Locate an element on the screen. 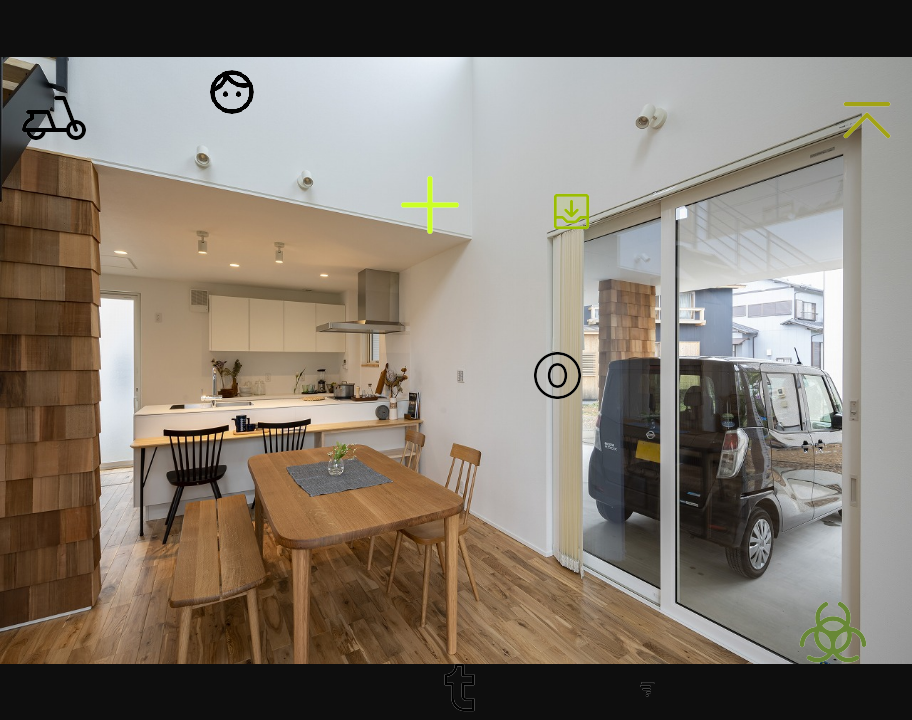  indicates hazardous or dangerous content is located at coordinates (833, 634).